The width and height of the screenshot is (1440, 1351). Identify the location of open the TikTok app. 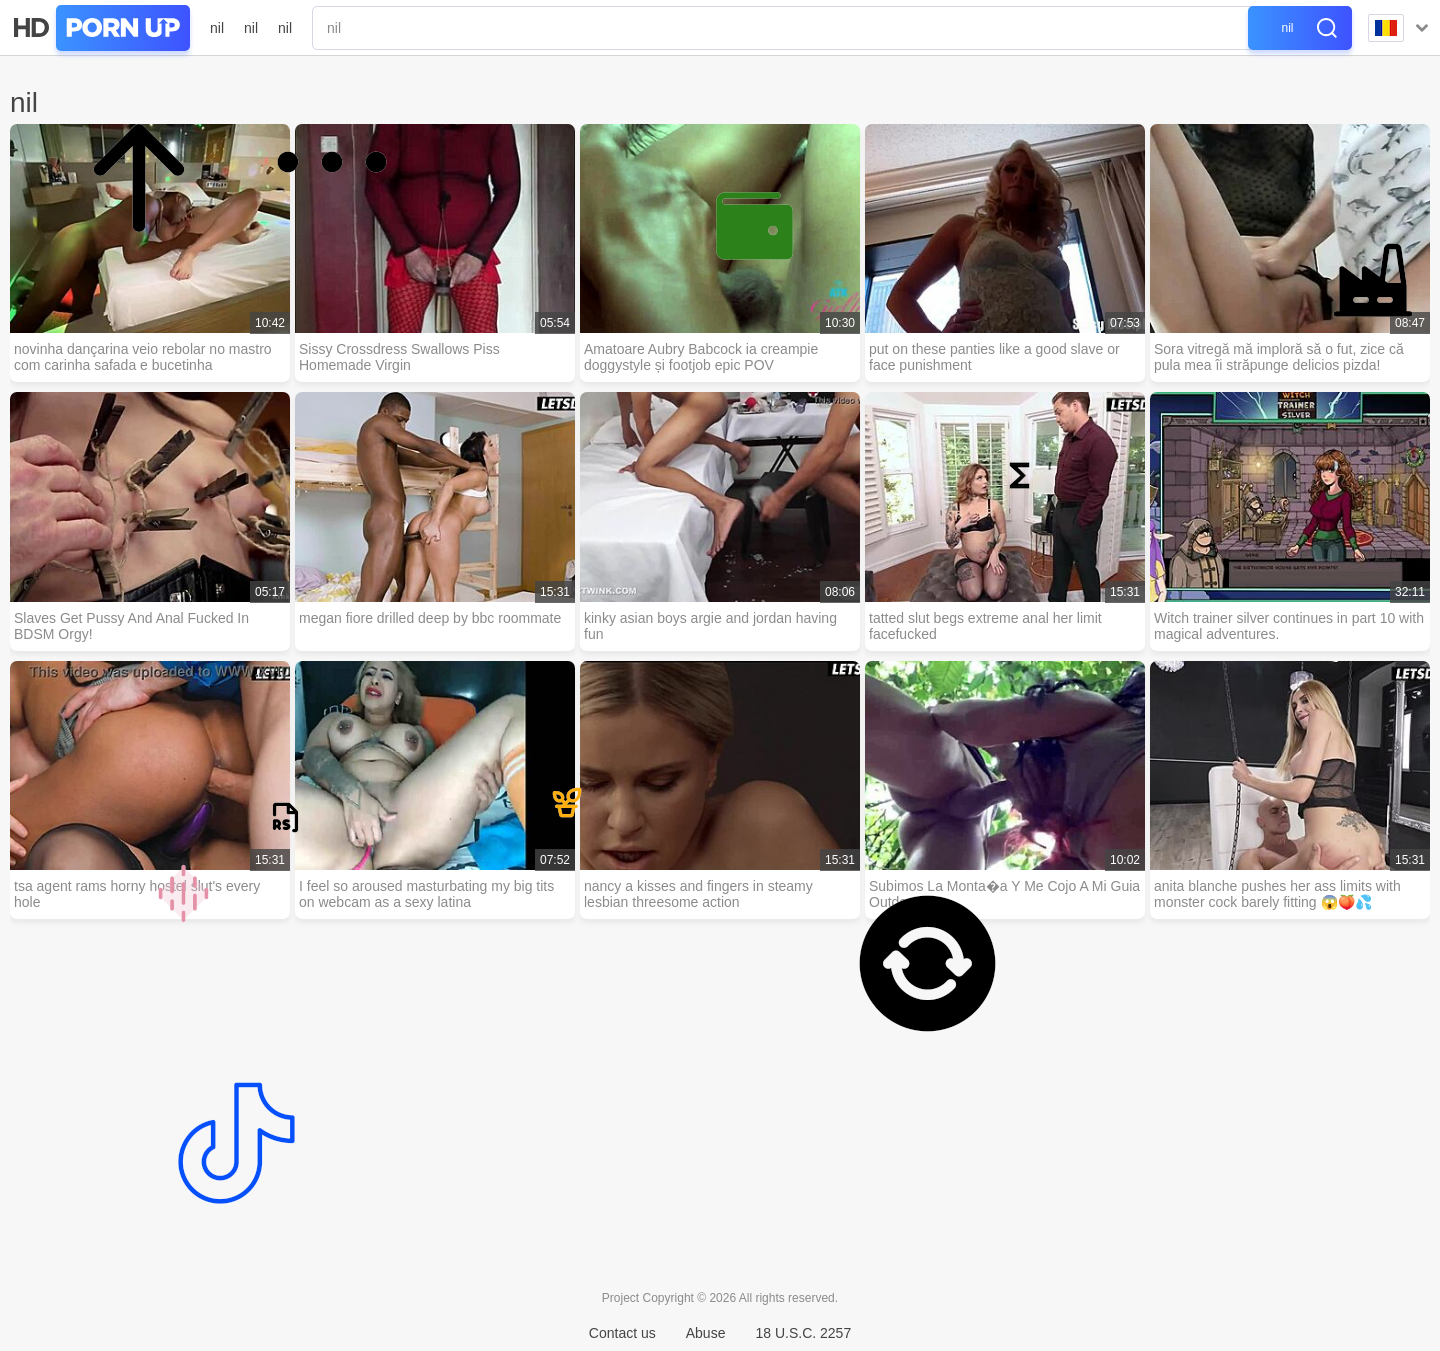
(236, 1145).